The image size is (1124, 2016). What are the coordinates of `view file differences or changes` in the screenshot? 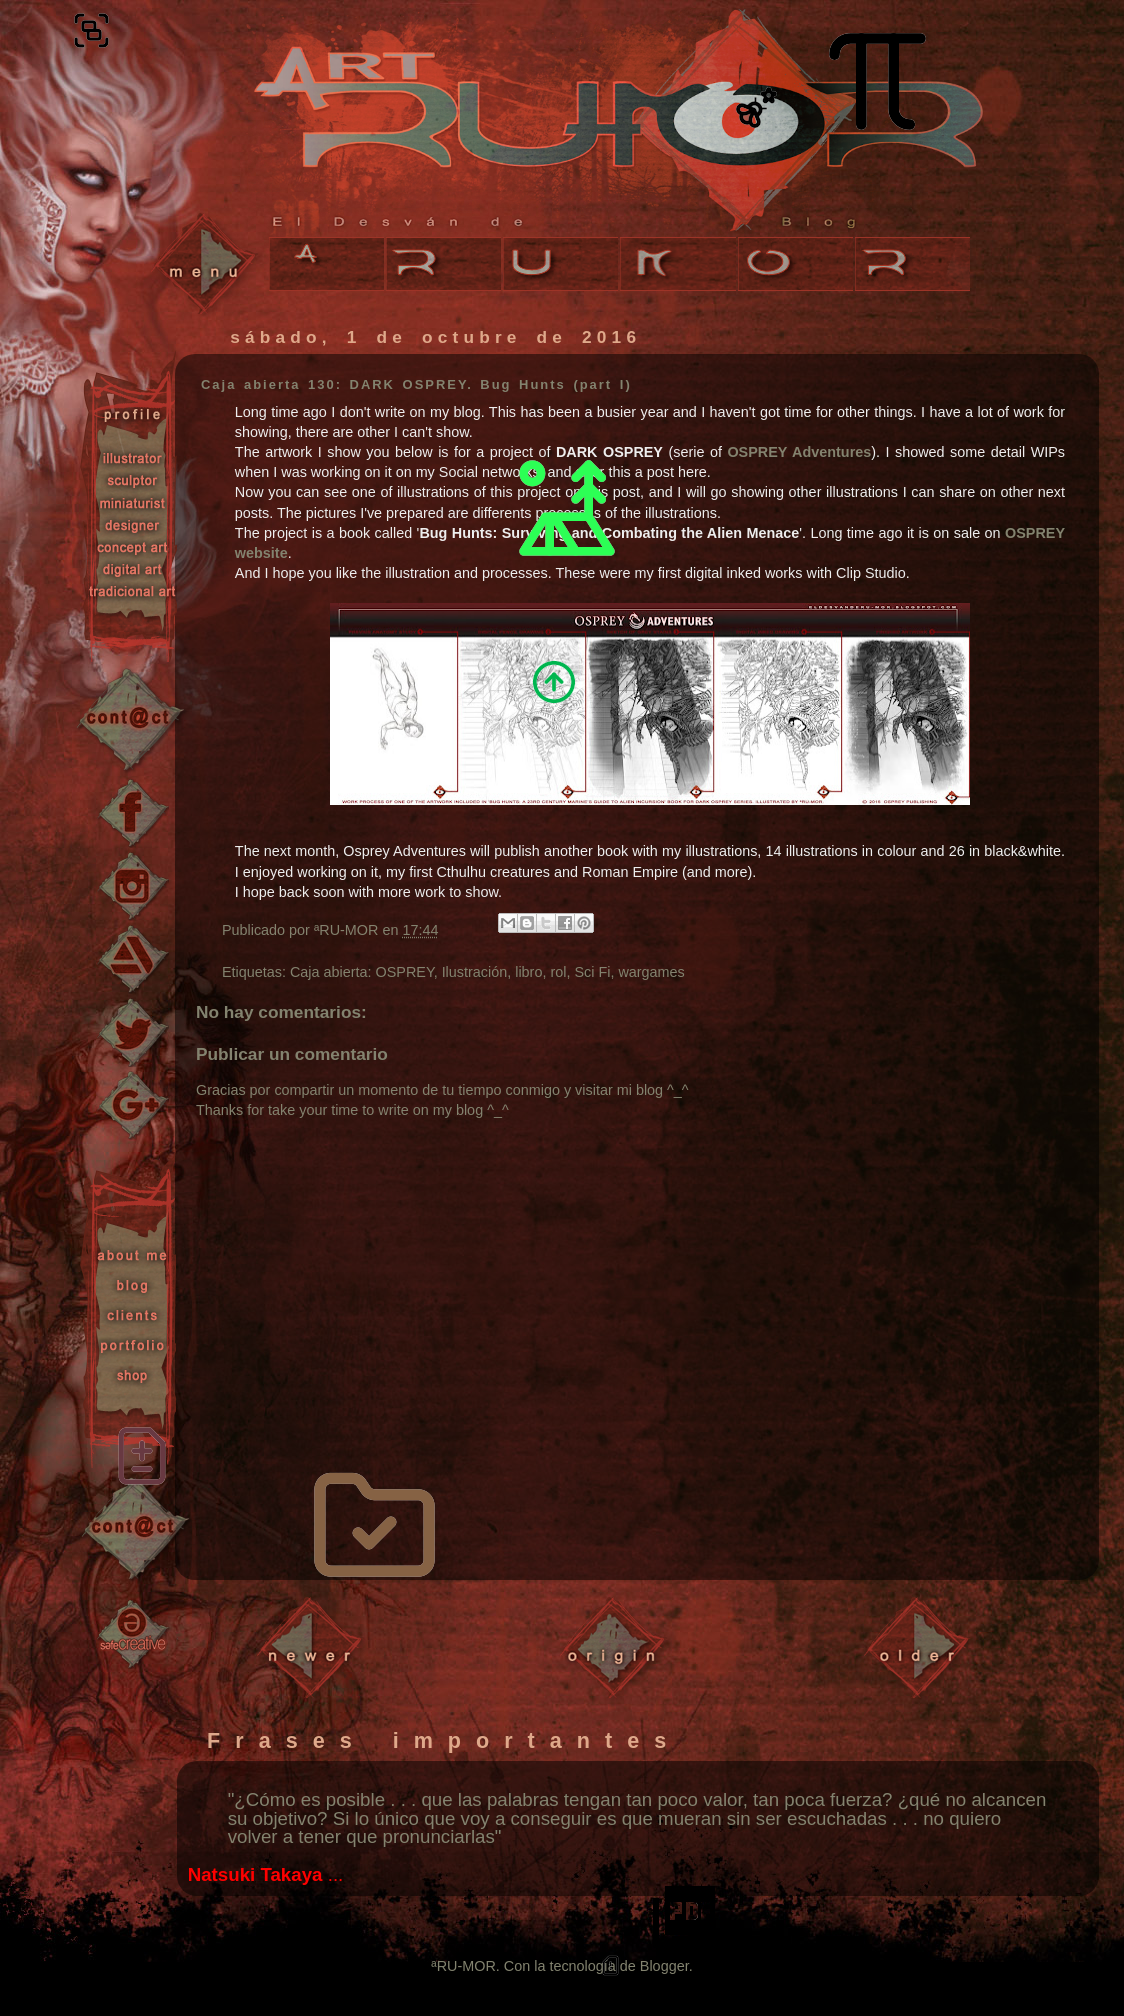 It's located at (142, 1456).